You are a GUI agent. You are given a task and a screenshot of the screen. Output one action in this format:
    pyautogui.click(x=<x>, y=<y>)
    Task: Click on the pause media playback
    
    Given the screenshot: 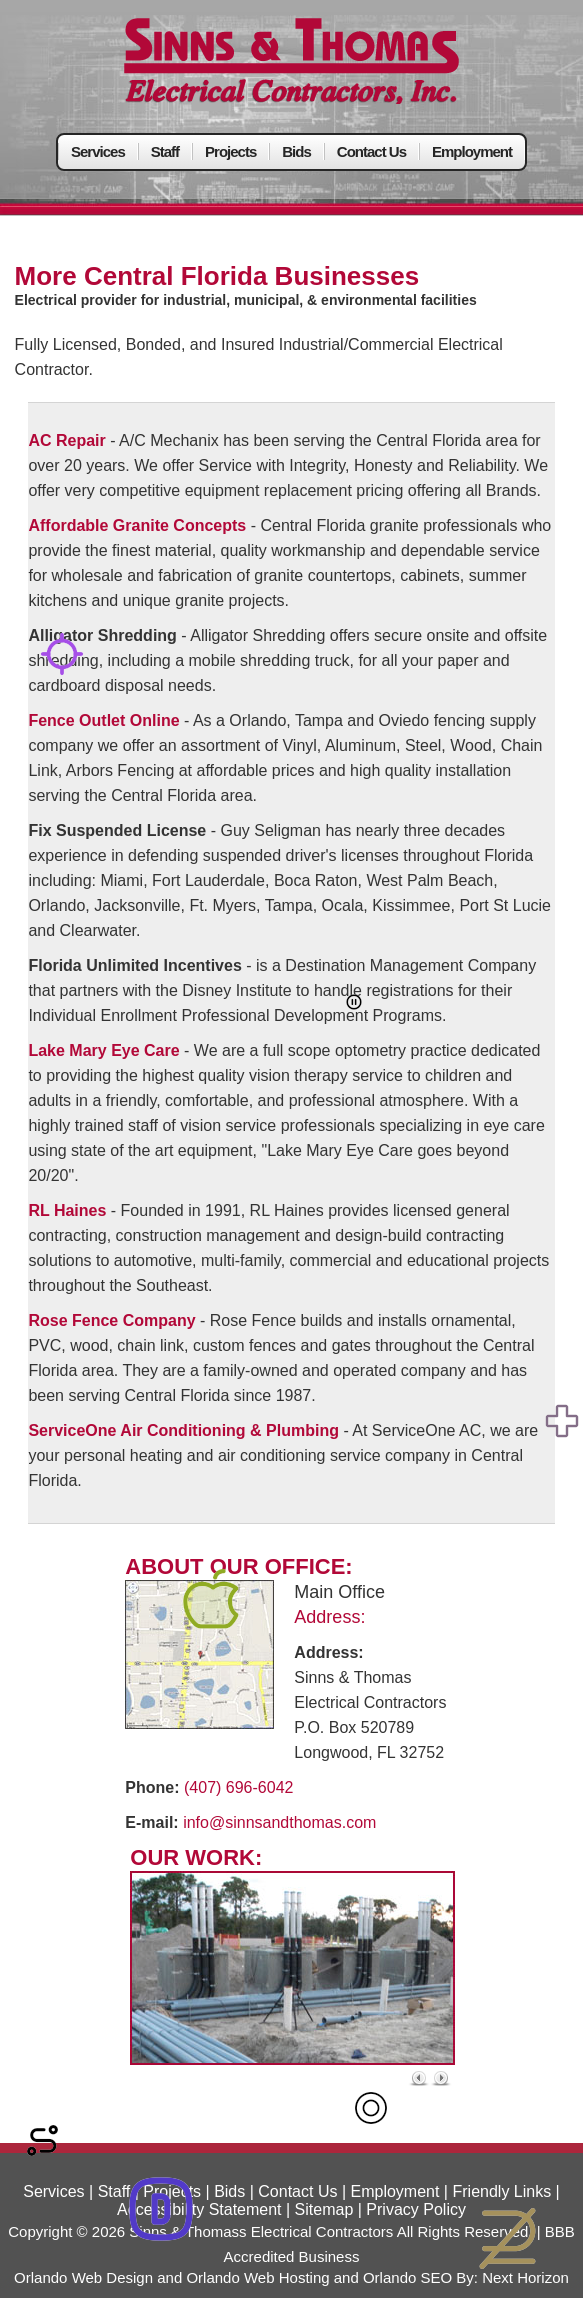 What is the action you would take?
    pyautogui.click(x=354, y=1002)
    